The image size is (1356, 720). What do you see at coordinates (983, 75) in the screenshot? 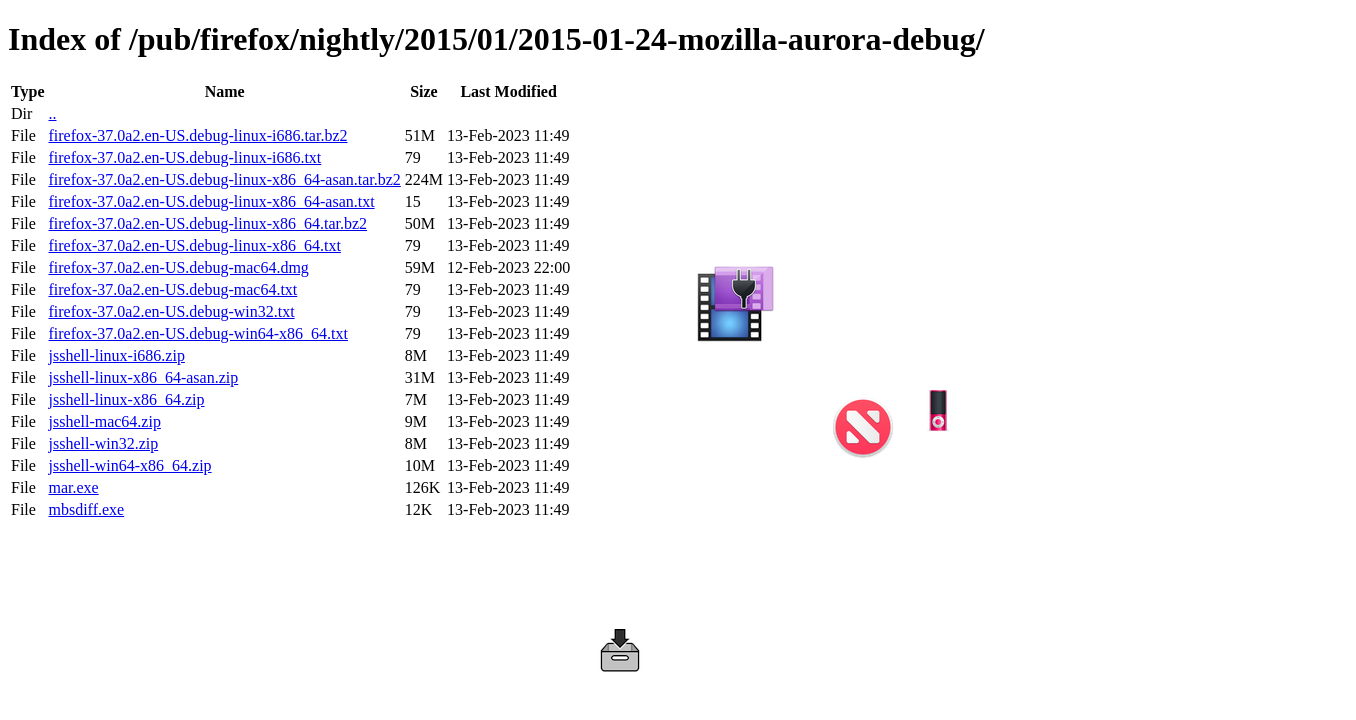
I see `access your favorites folder in the media library` at bounding box center [983, 75].